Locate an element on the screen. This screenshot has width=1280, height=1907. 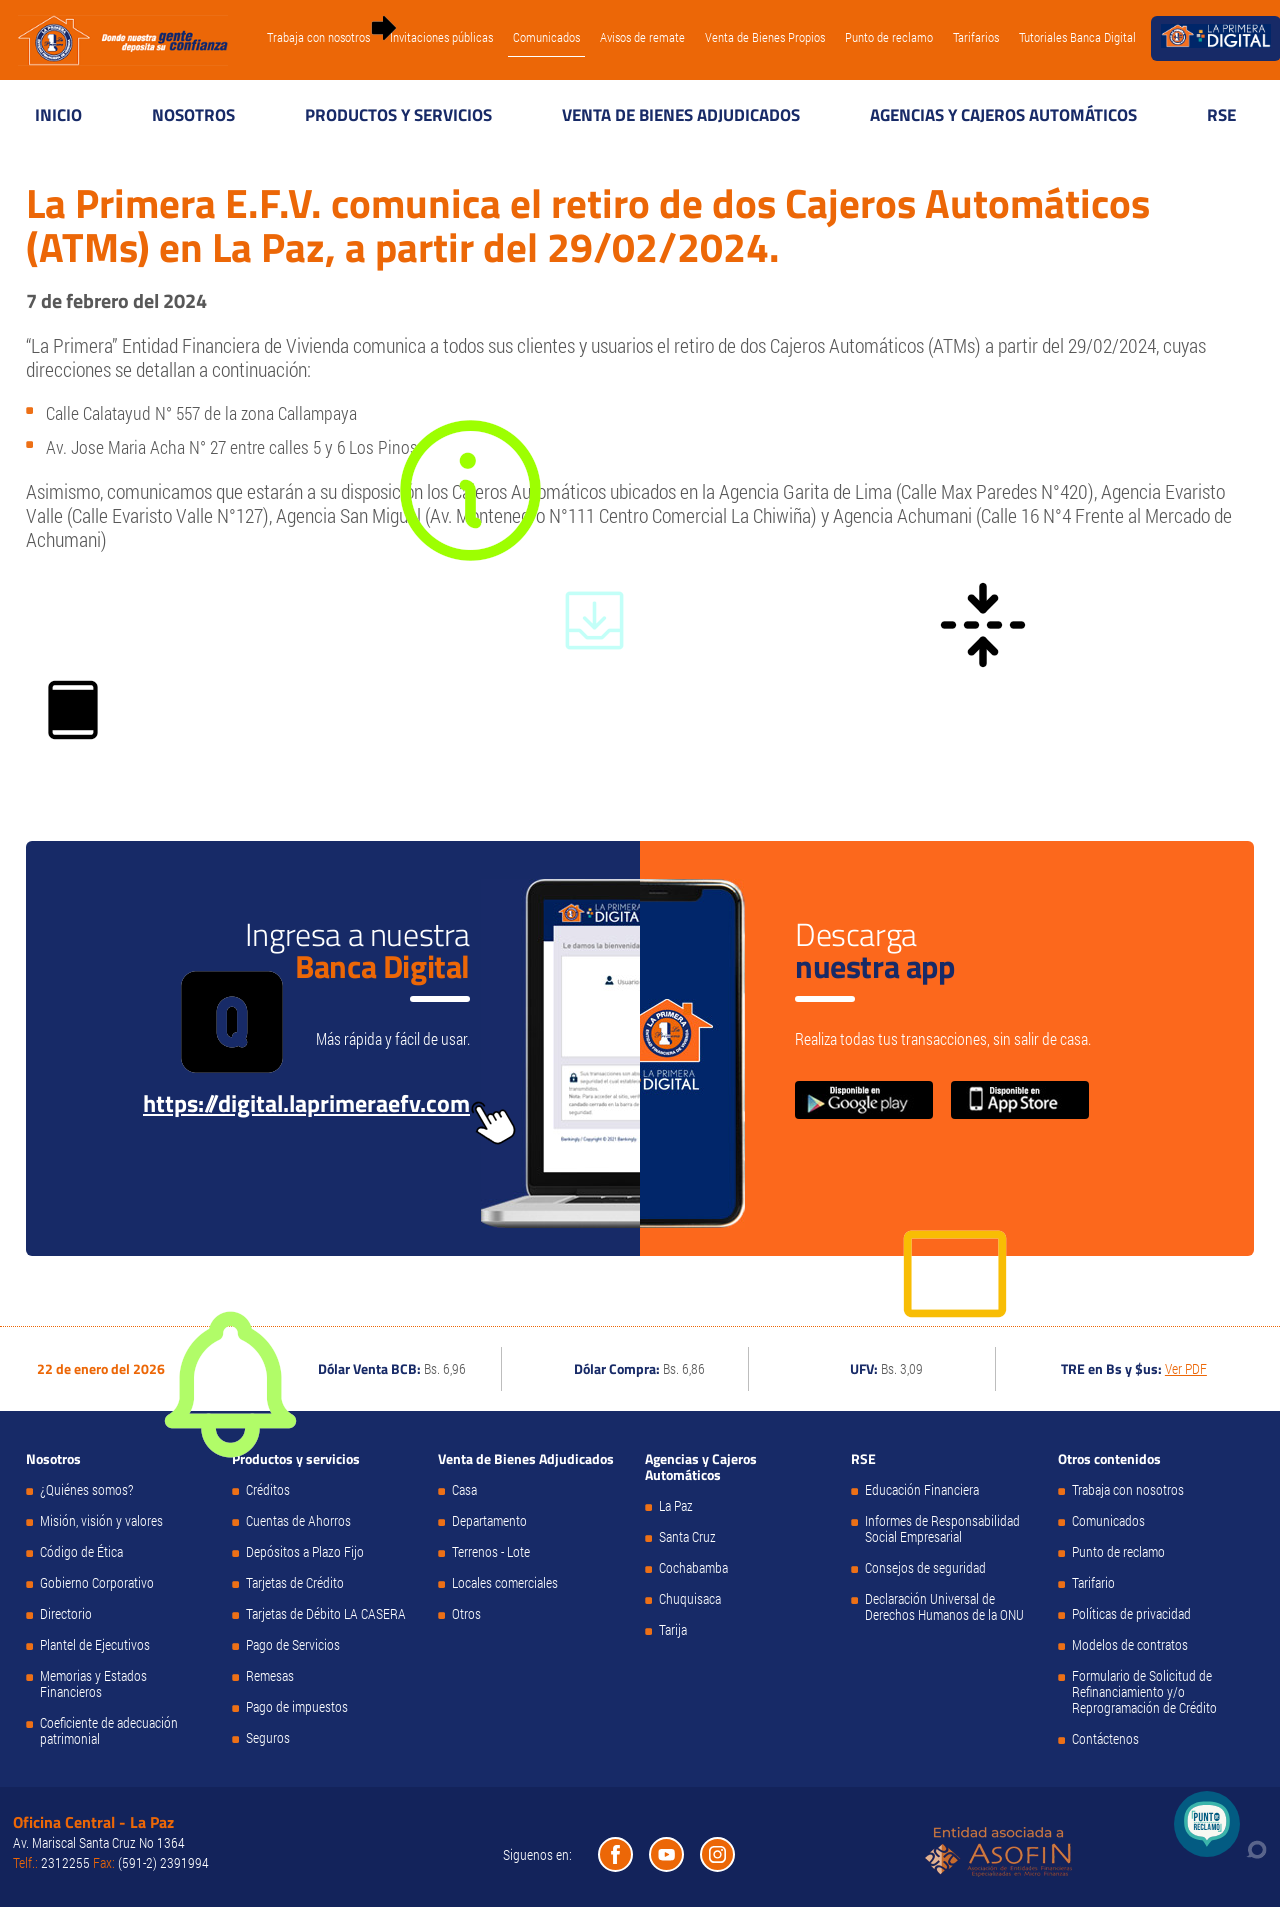
represents a container or frame element is located at coordinates (955, 1274).